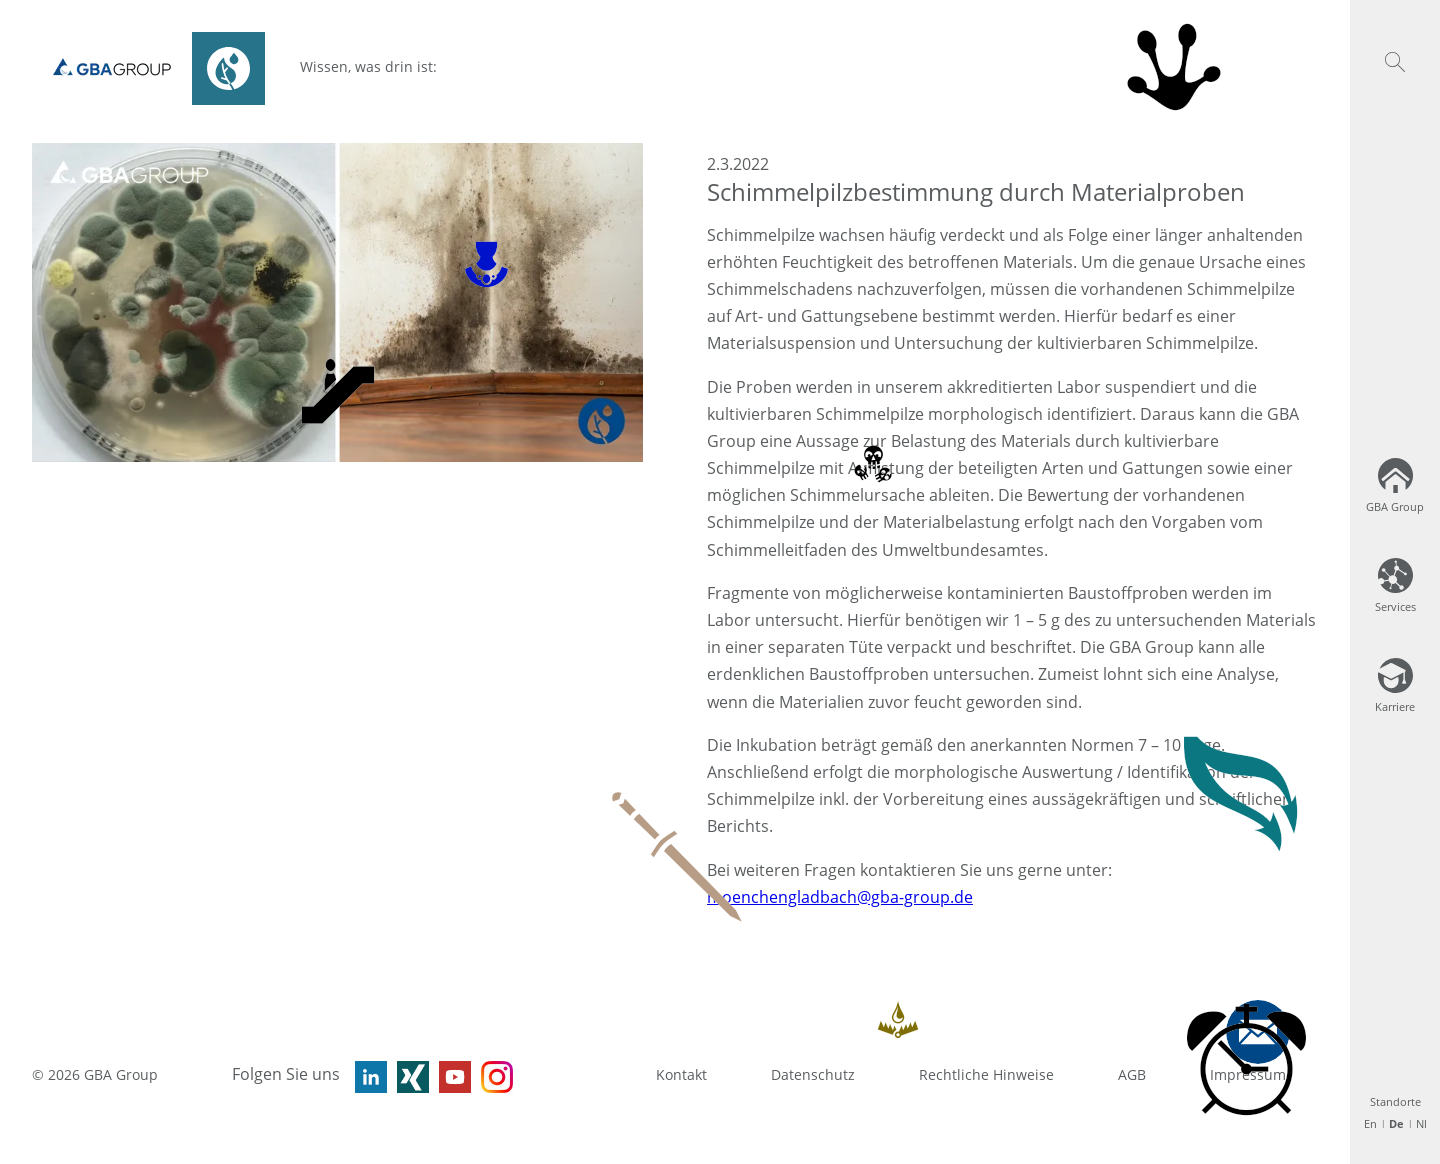  I want to click on view your travel itinerary, so click(1240, 794).